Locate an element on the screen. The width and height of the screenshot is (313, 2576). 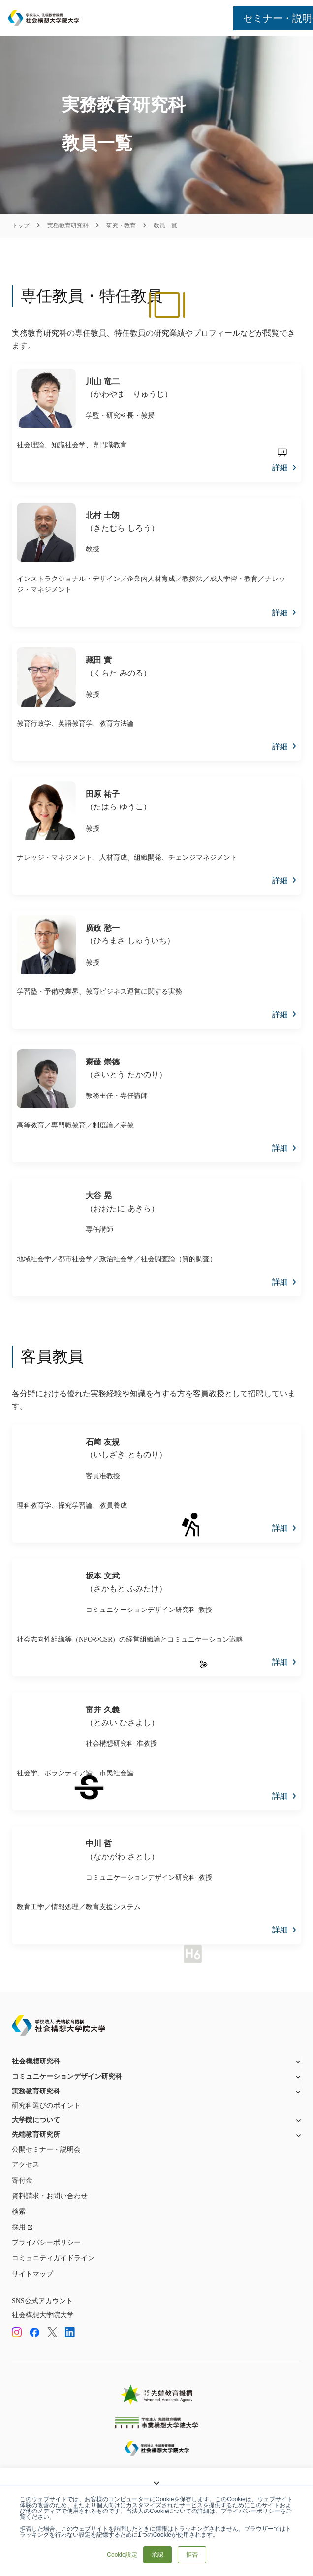
make a payment or donation is located at coordinates (203, 1664).